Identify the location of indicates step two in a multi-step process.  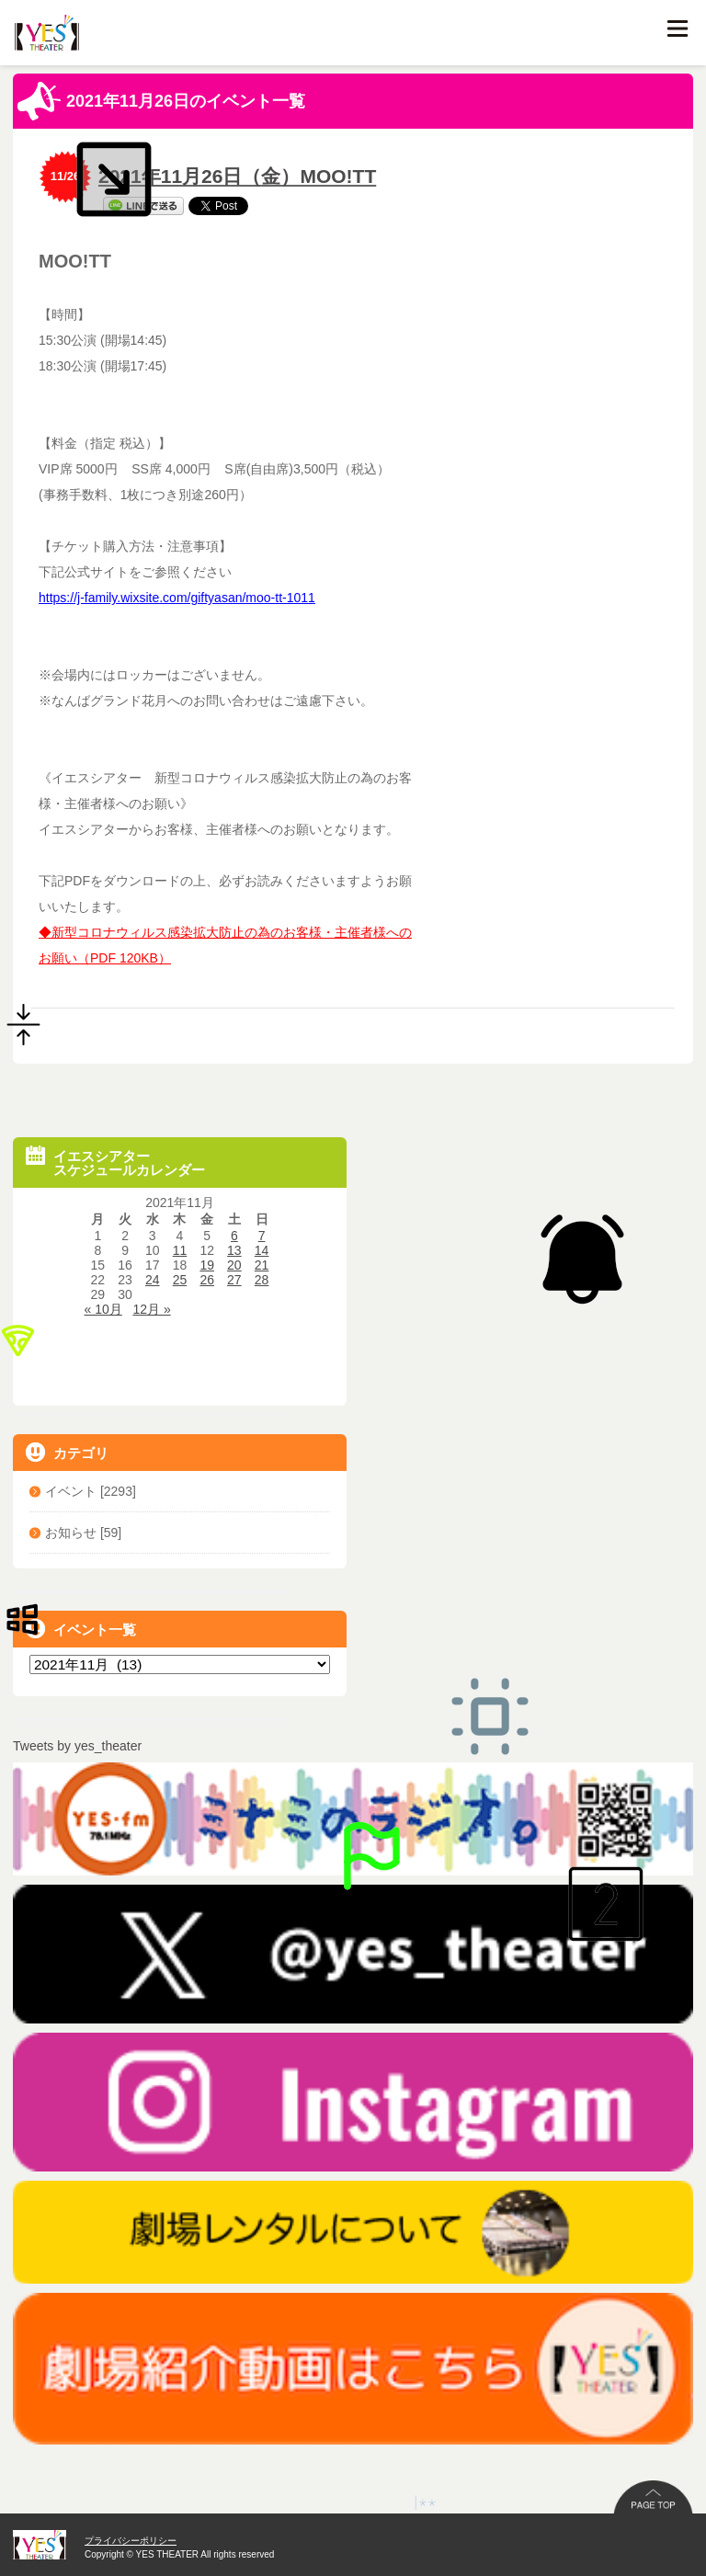
(606, 1904).